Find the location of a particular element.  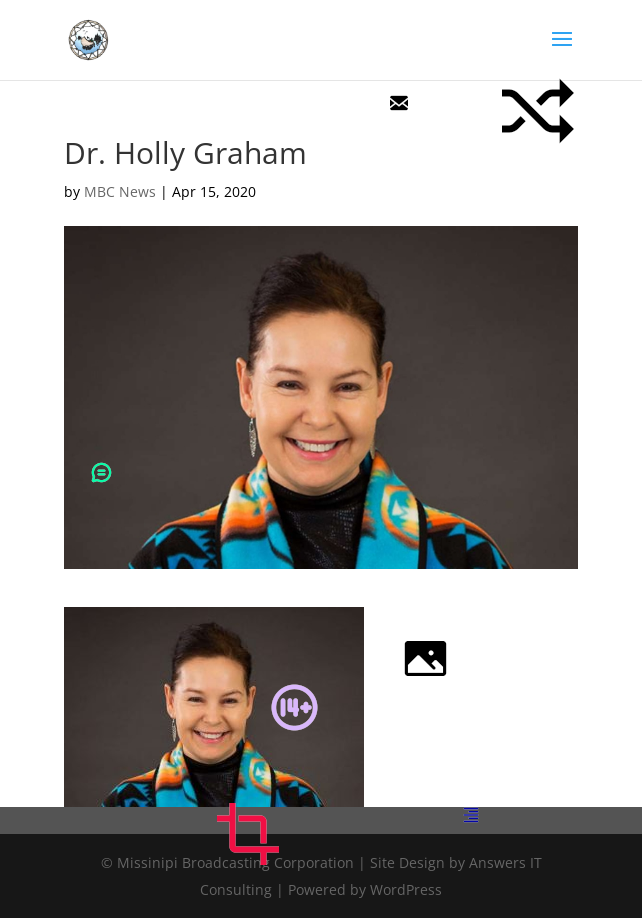

align text to the right is located at coordinates (471, 815).